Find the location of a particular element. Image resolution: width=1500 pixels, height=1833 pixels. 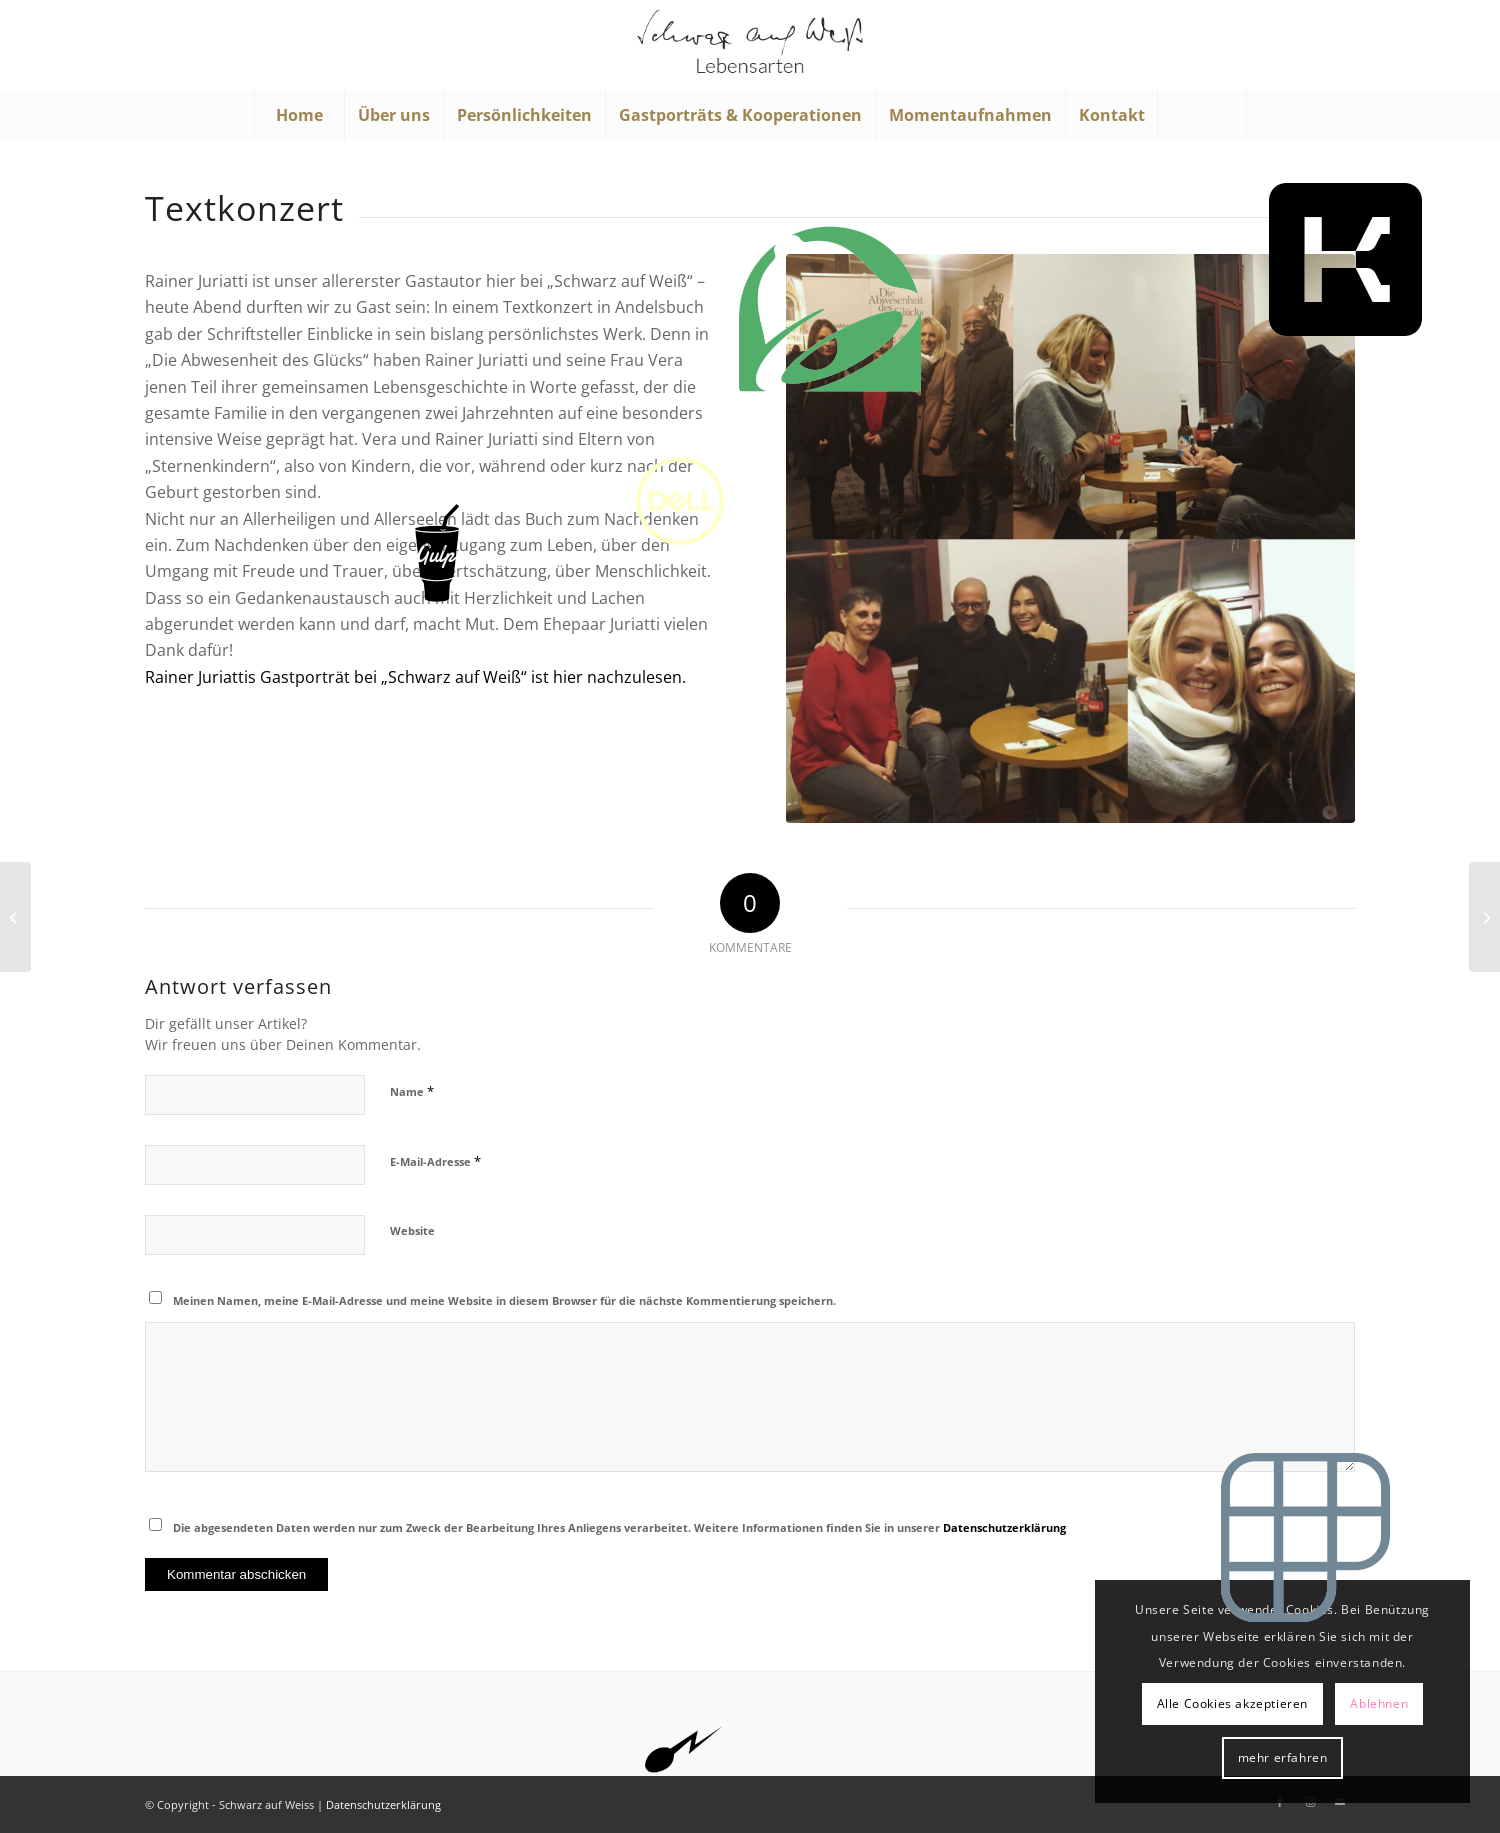

gamescience company logo is located at coordinates (683, 1749).